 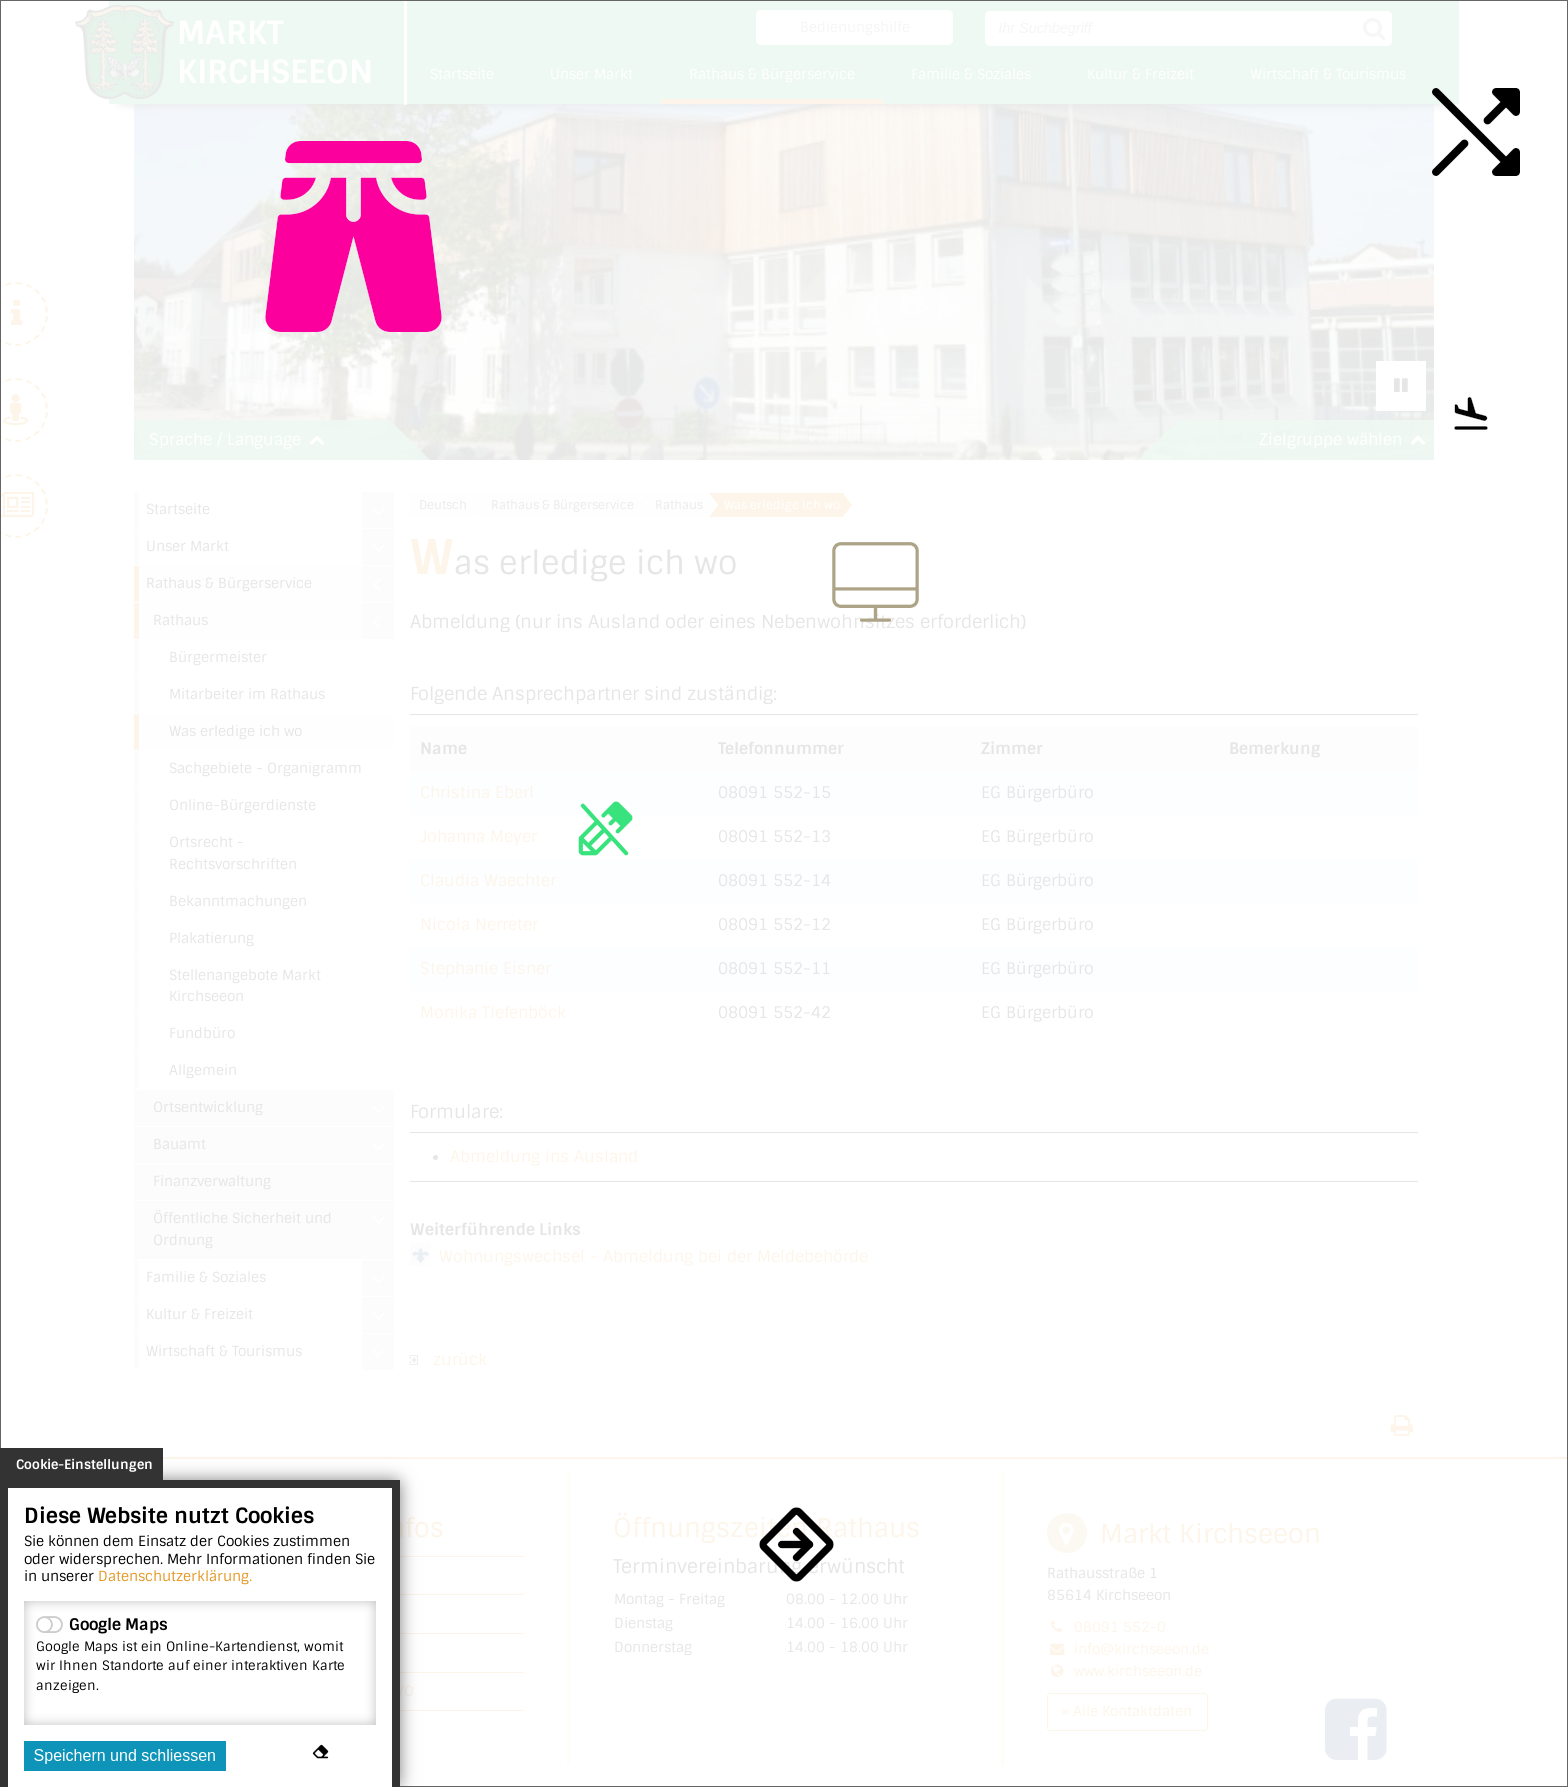 I want to click on indicates arriving flight status, so click(x=1471, y=414).